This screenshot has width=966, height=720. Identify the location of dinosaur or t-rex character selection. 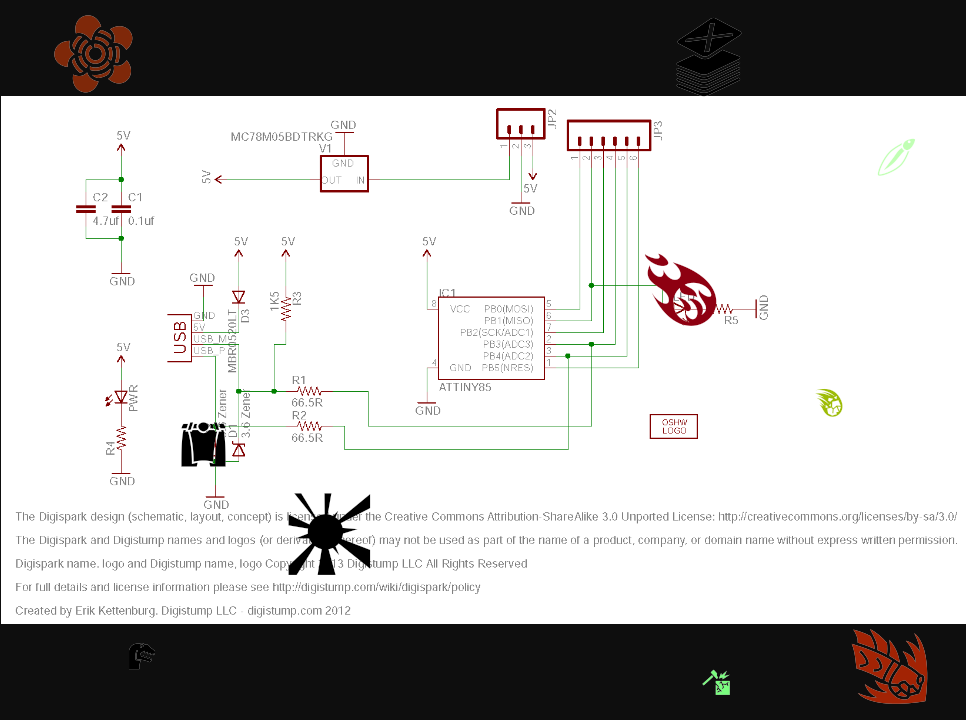
(142, 656).